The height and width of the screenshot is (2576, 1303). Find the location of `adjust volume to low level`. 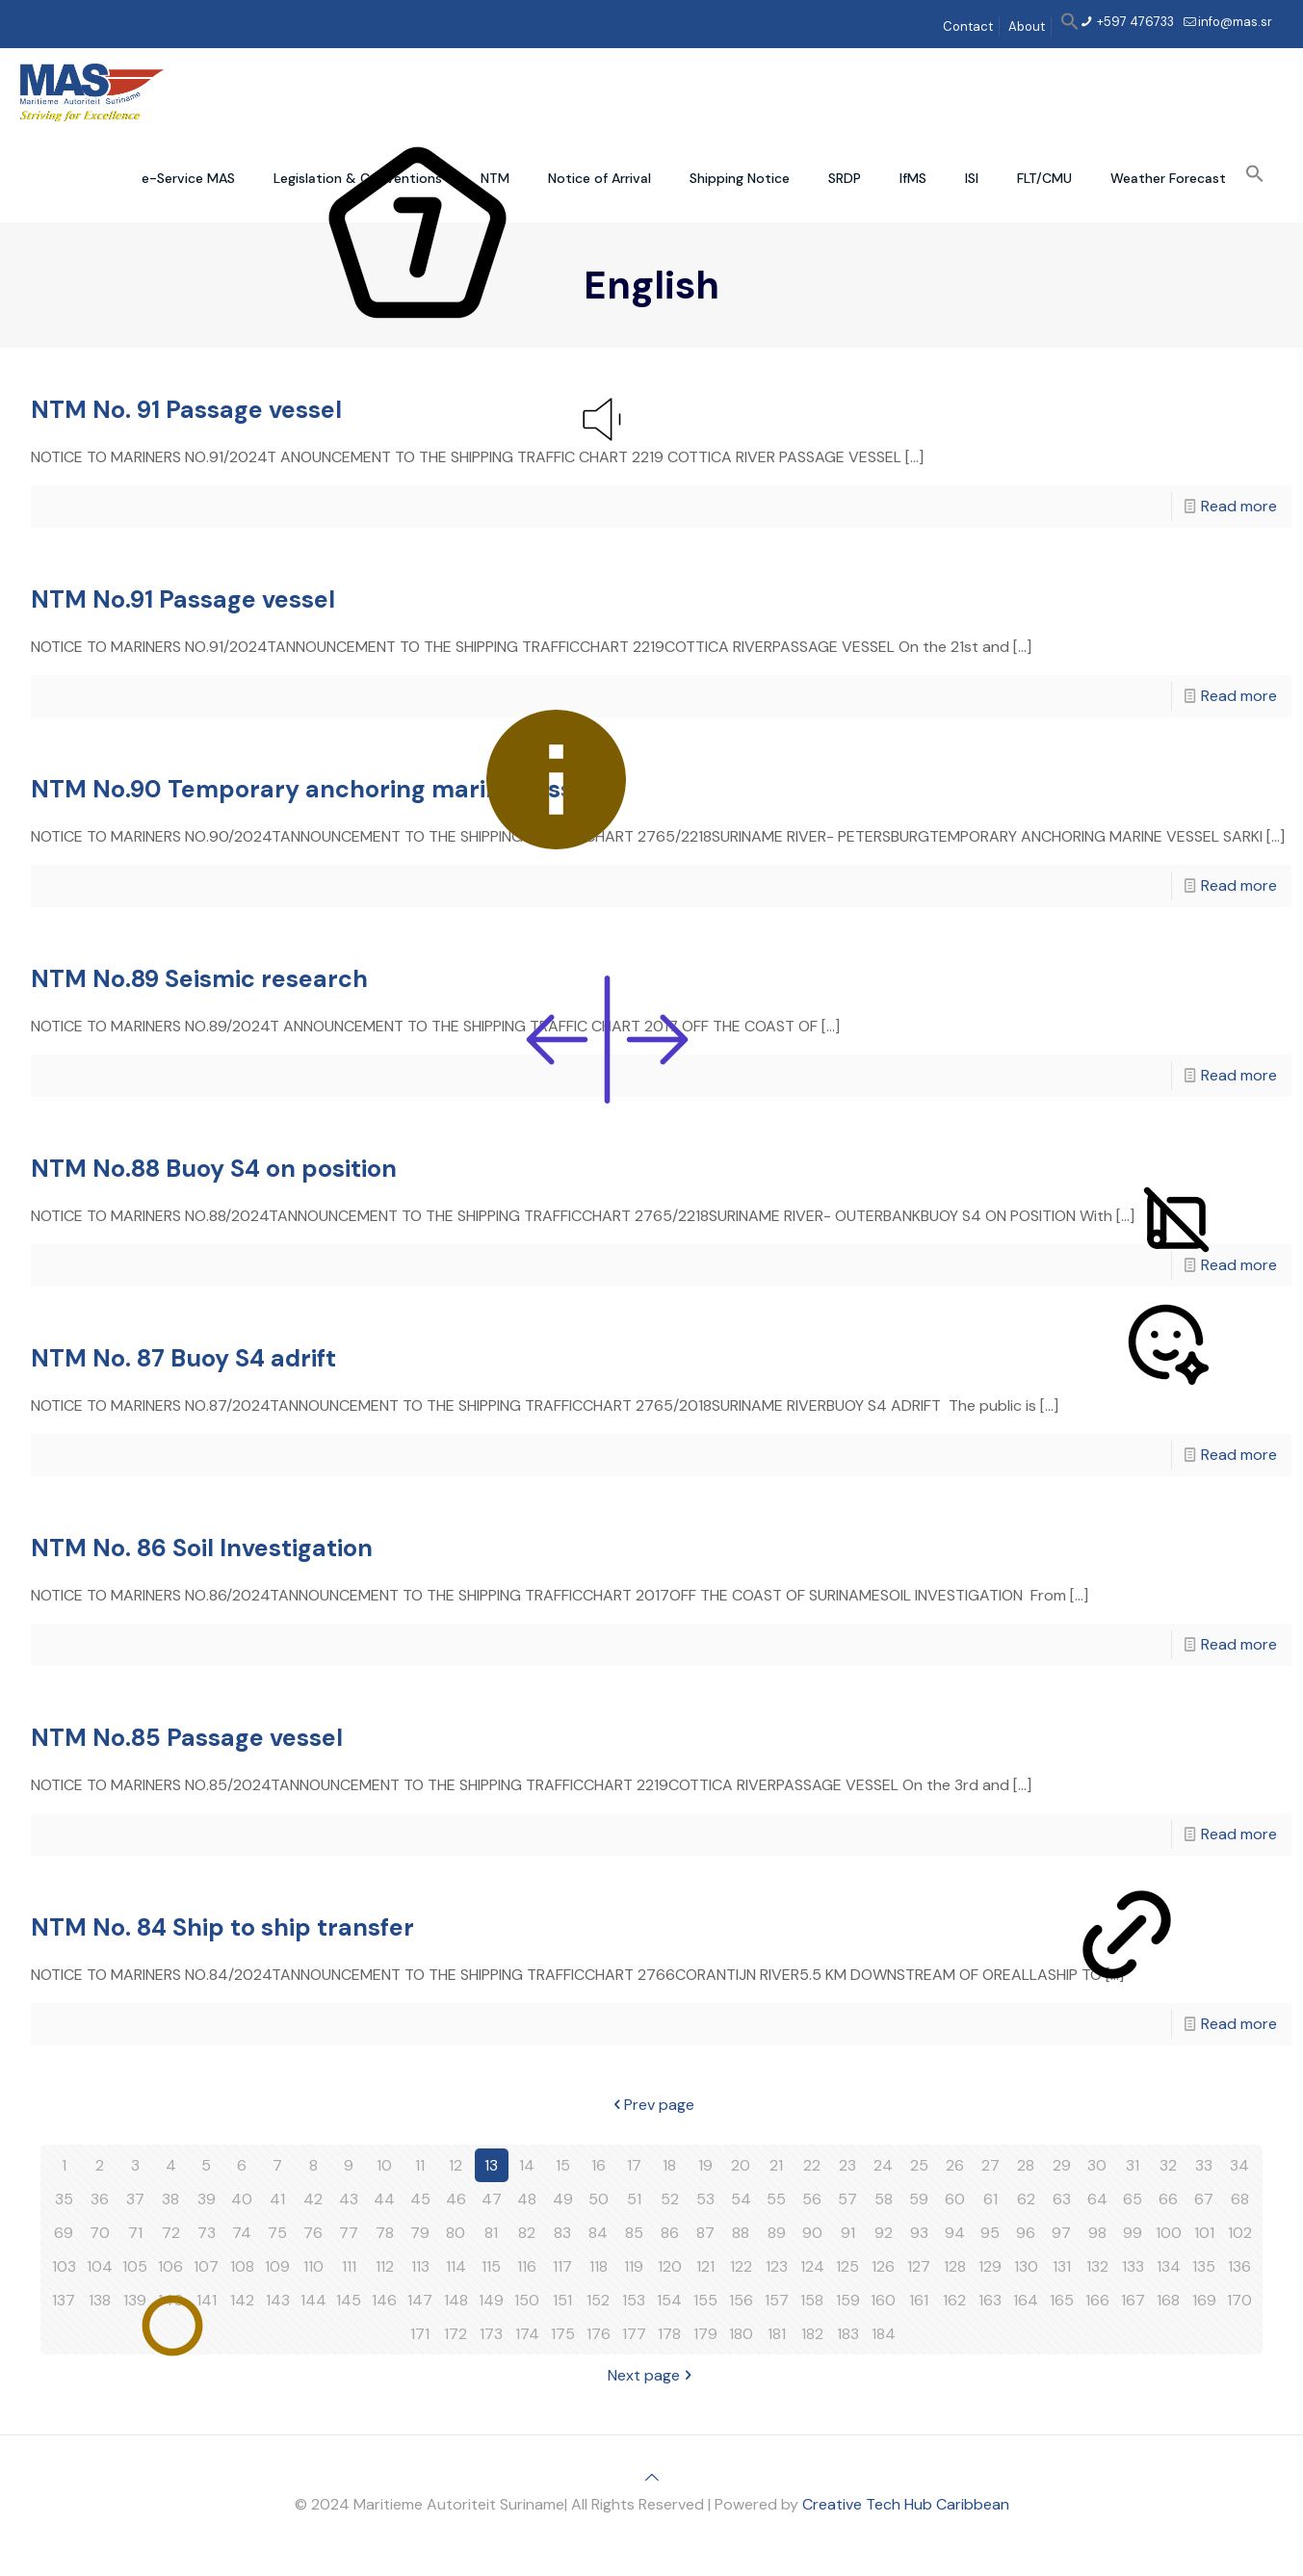

adjust volume to low level is located at coordinates (604, 419).